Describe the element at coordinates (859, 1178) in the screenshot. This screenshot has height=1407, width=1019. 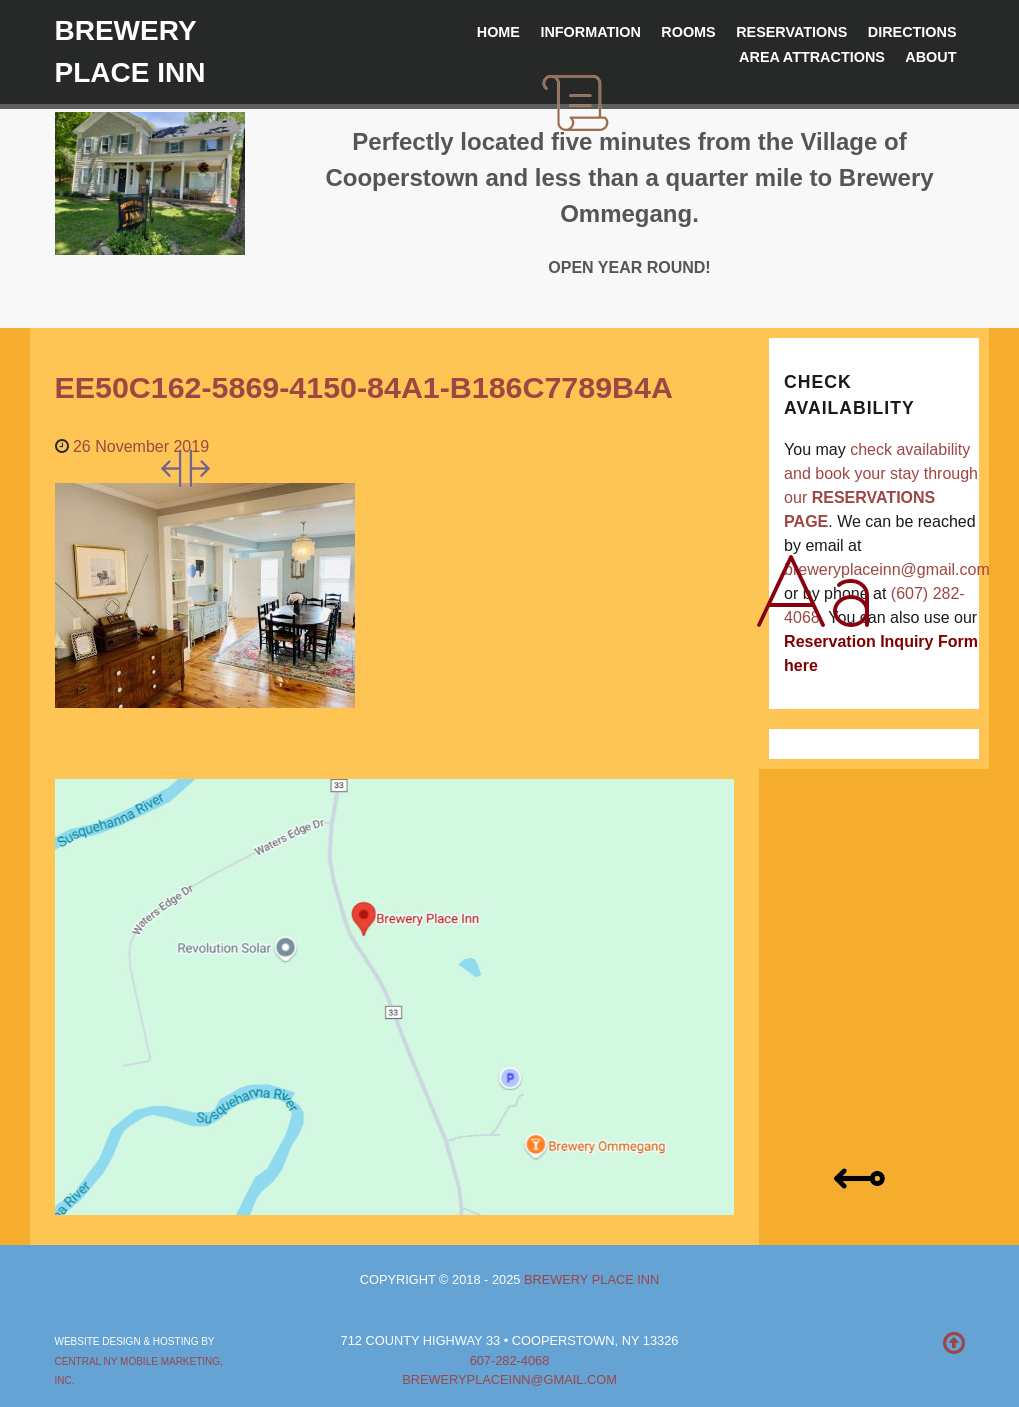
I see `go back to the previous screen` at that location.